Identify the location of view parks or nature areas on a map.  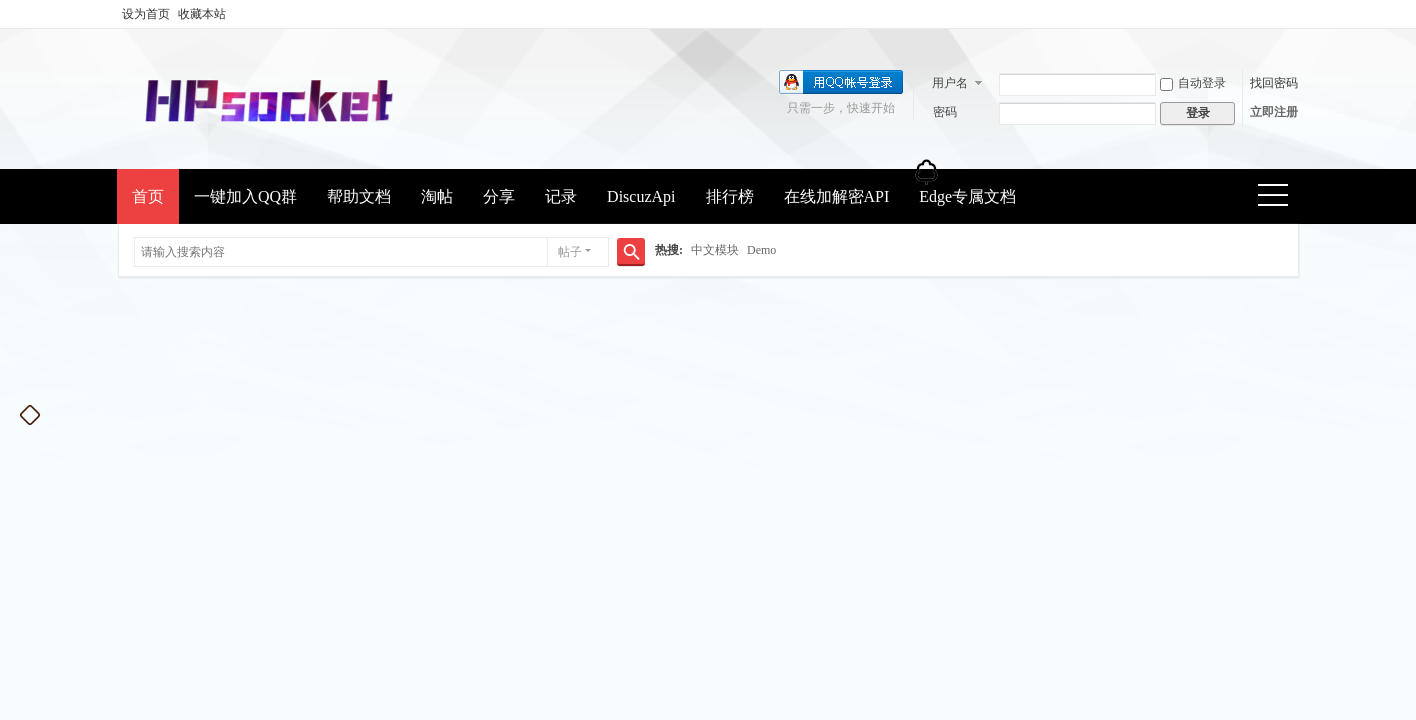
(926, 171).